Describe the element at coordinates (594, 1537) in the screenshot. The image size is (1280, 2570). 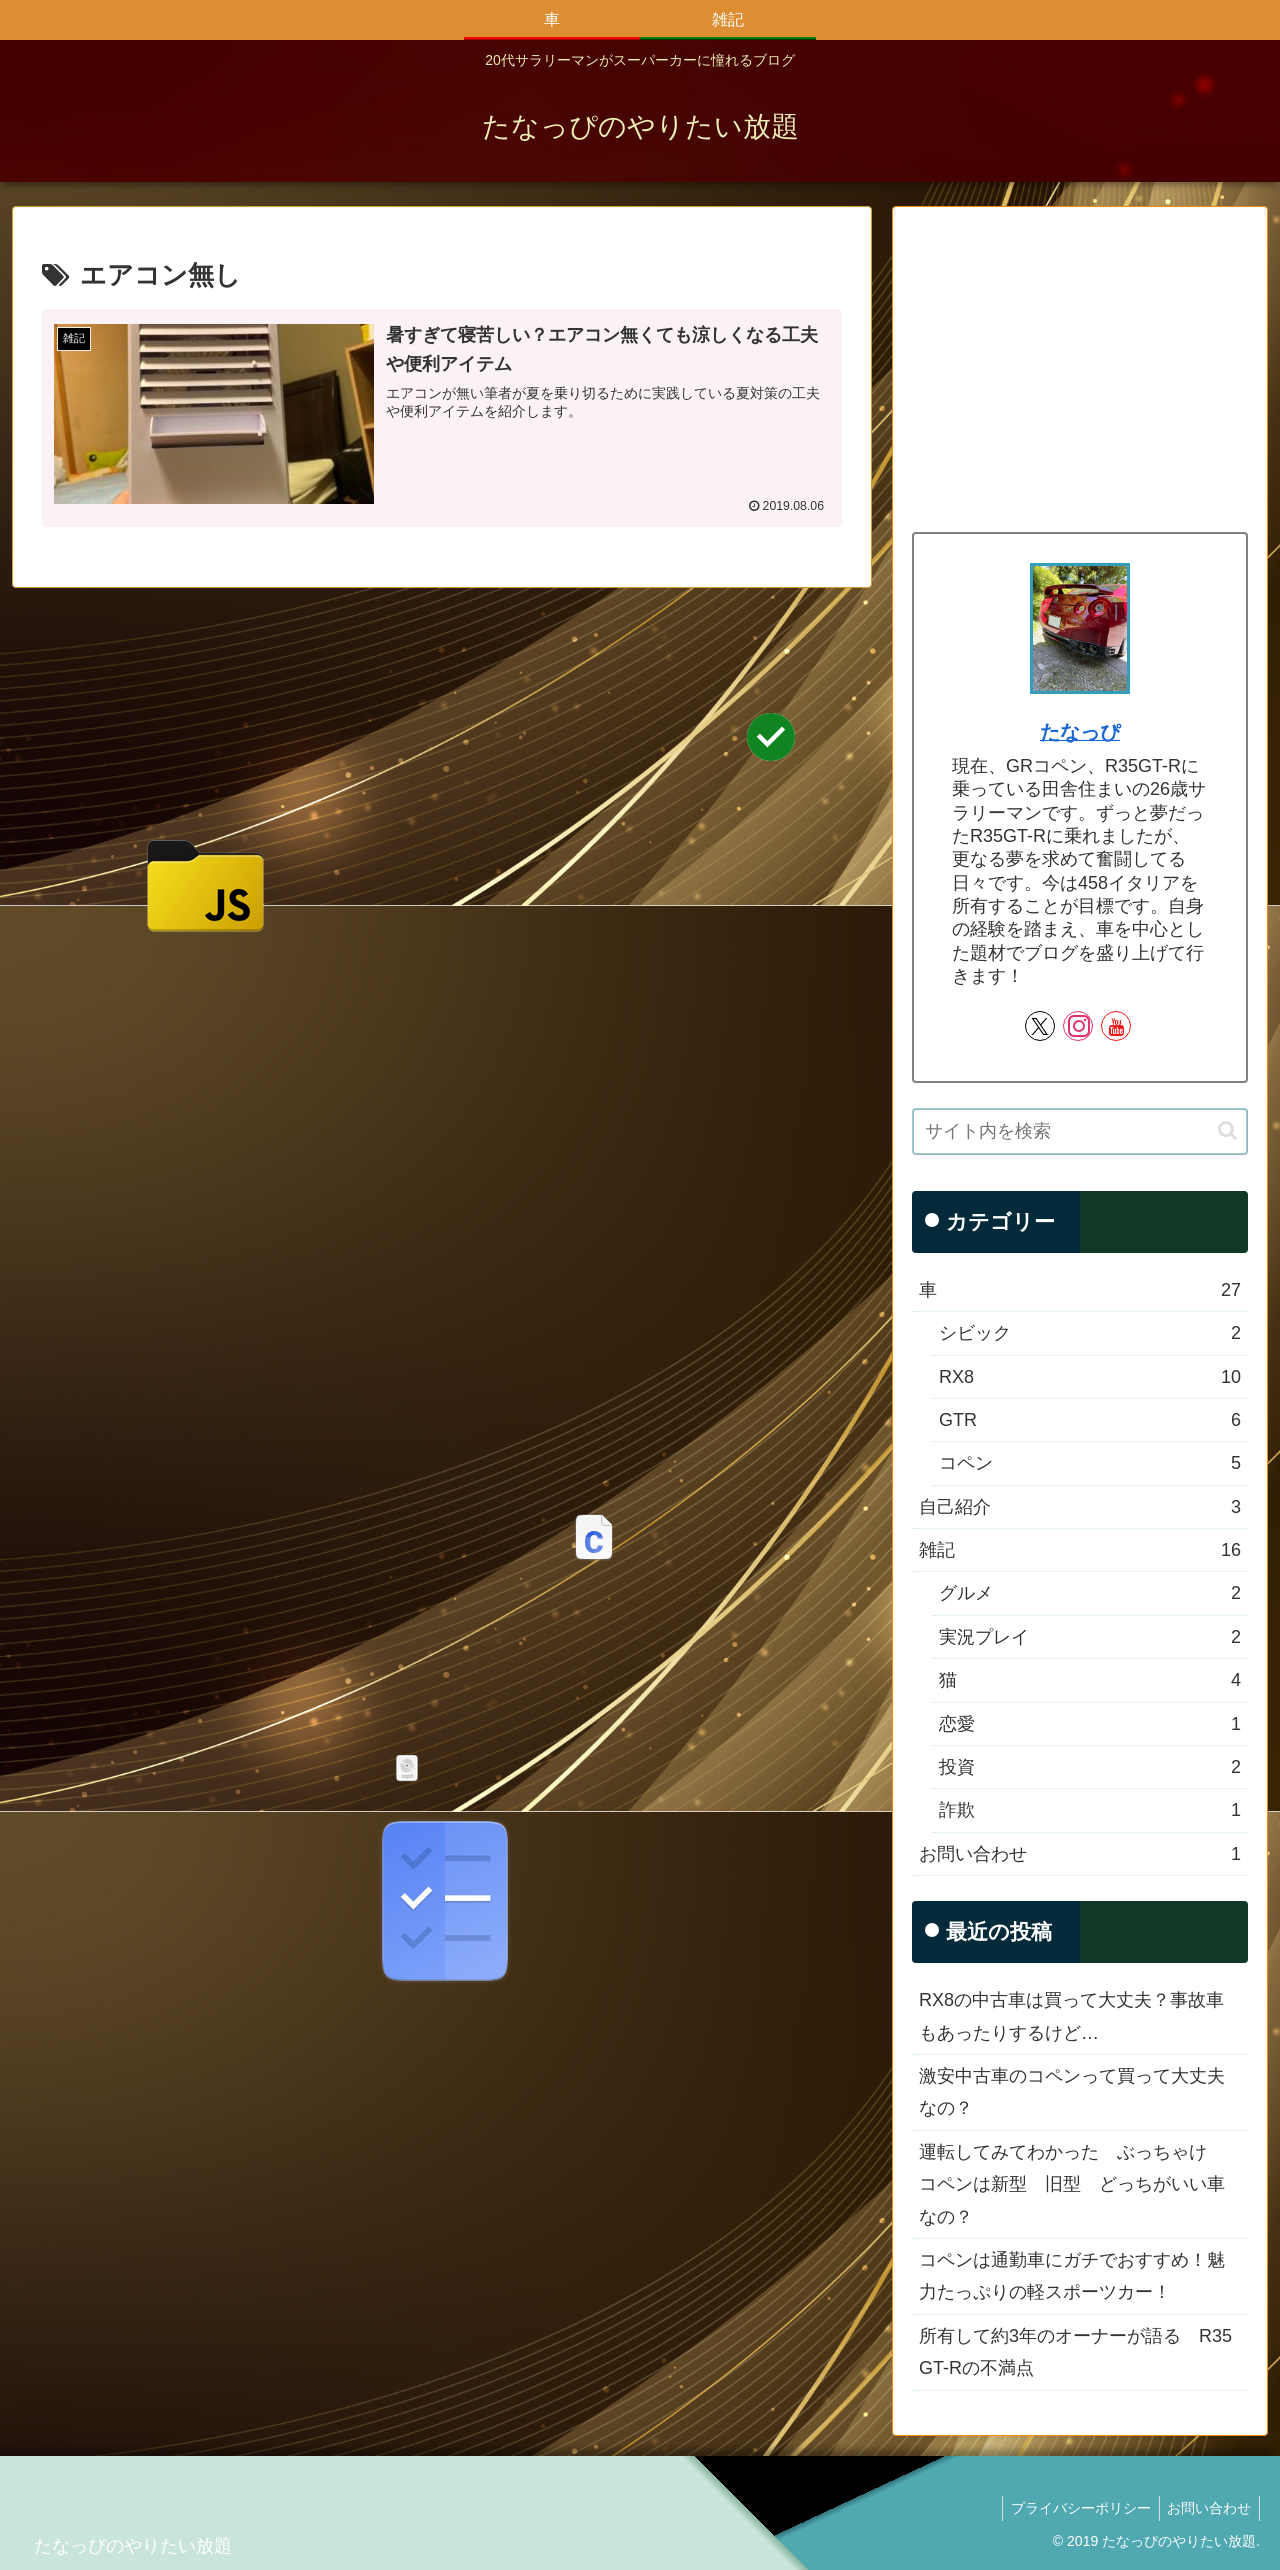
I see `a C programming language source code file` at that location.